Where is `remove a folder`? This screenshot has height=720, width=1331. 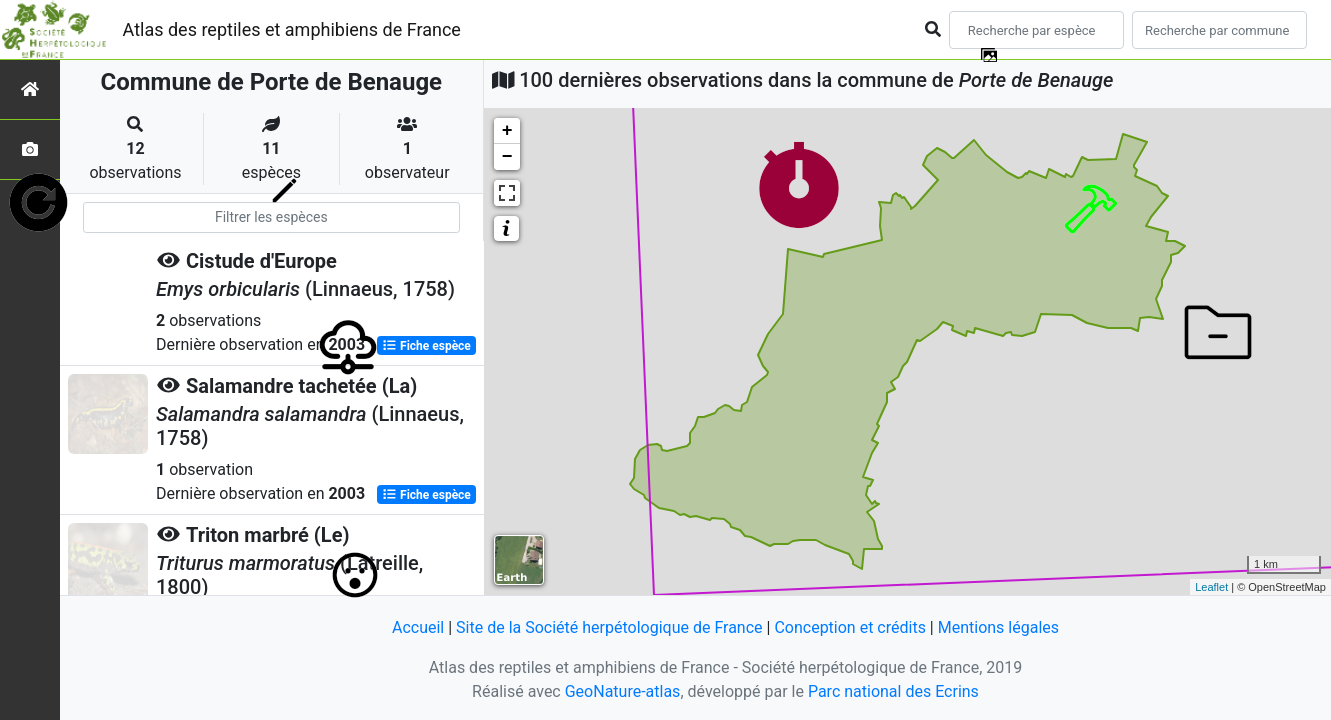 remove a folder is located at coordinates (1218, 331).